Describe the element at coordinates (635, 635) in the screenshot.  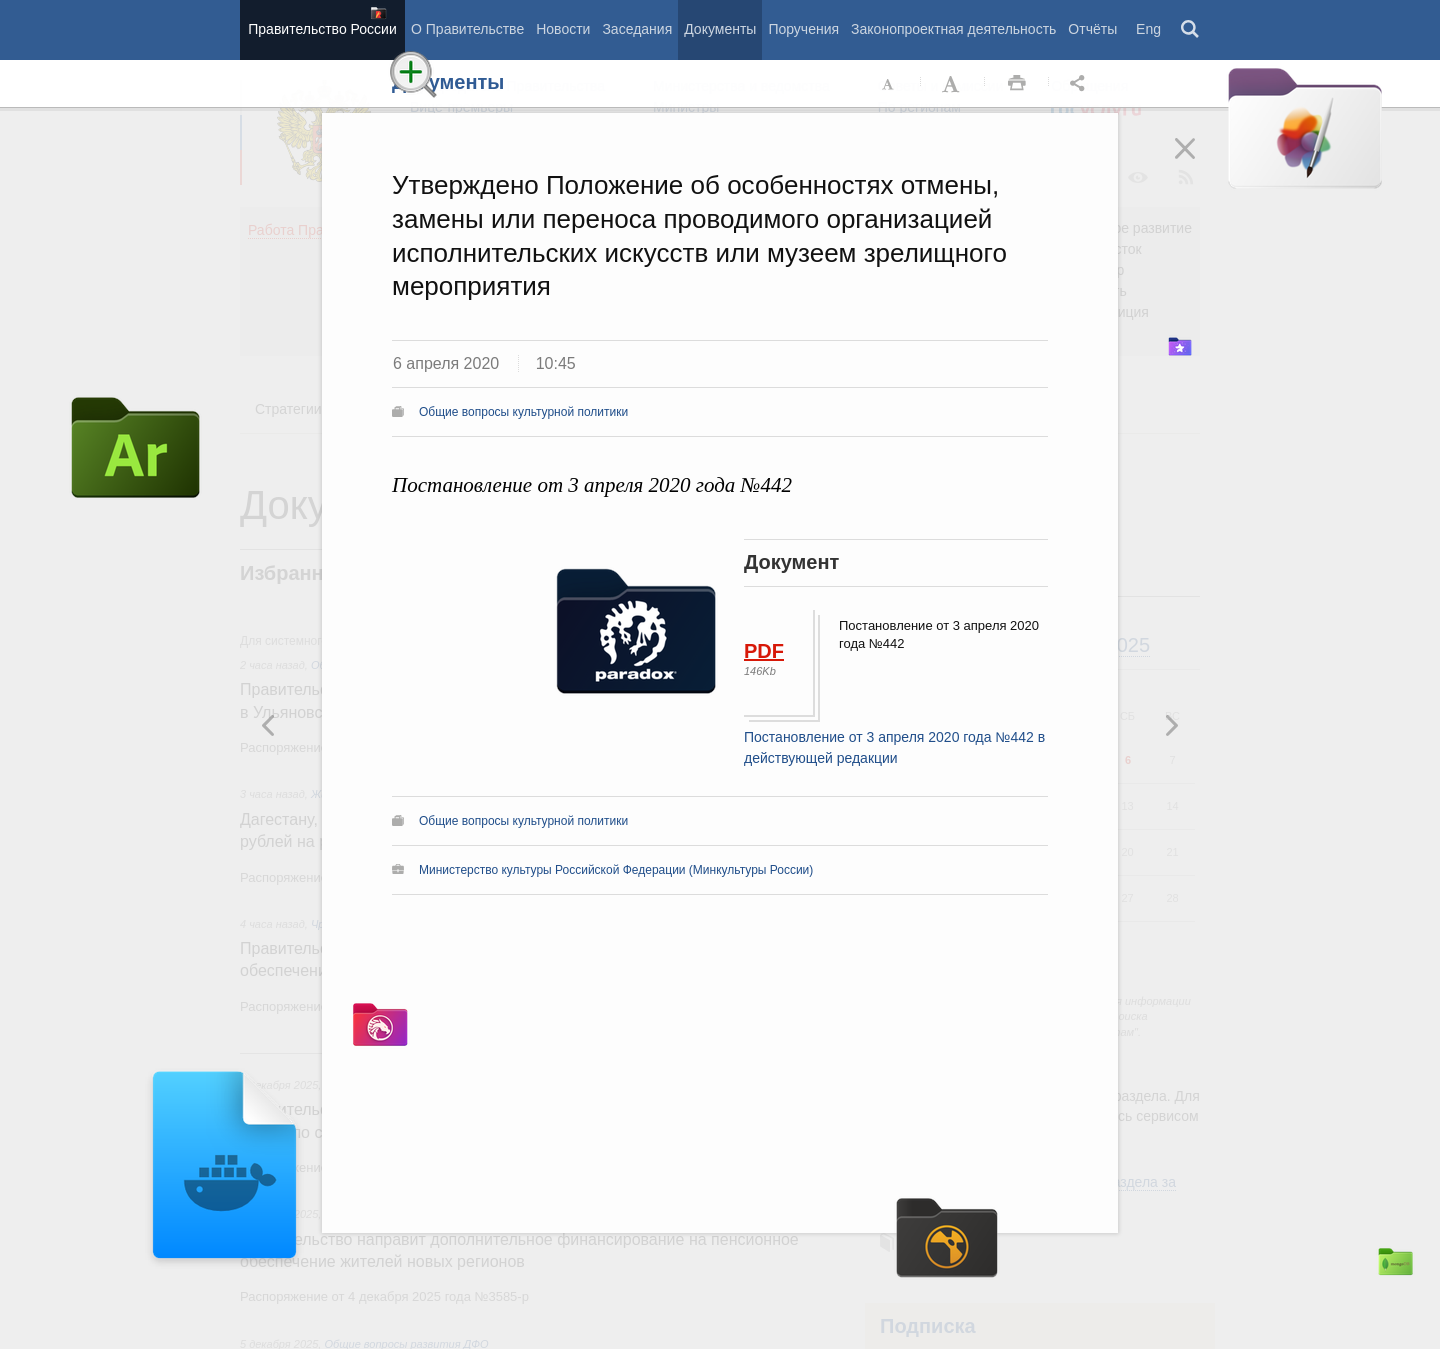
I see `open paradox interactive game files folder` at that location.